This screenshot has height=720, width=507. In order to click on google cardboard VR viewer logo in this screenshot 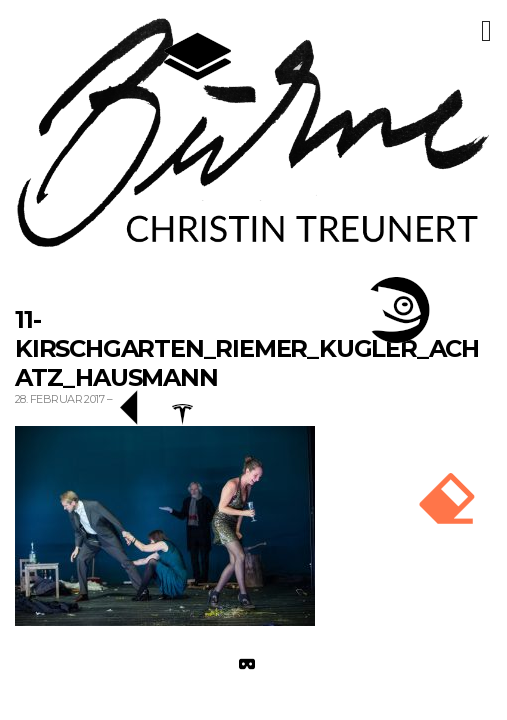, I will do `click(247, 664)`.